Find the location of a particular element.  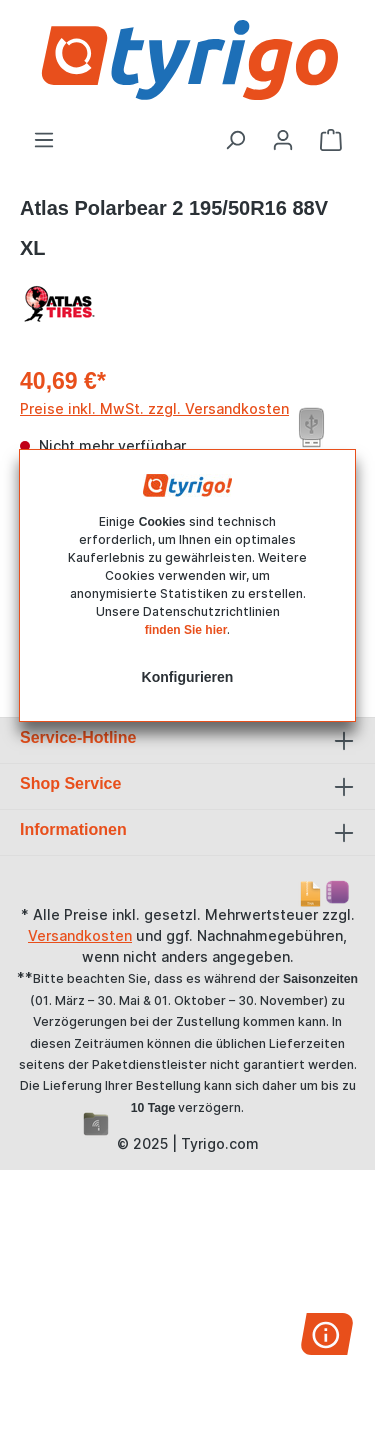

access ubuntu panel preferences is located at coordinates (337, 892).